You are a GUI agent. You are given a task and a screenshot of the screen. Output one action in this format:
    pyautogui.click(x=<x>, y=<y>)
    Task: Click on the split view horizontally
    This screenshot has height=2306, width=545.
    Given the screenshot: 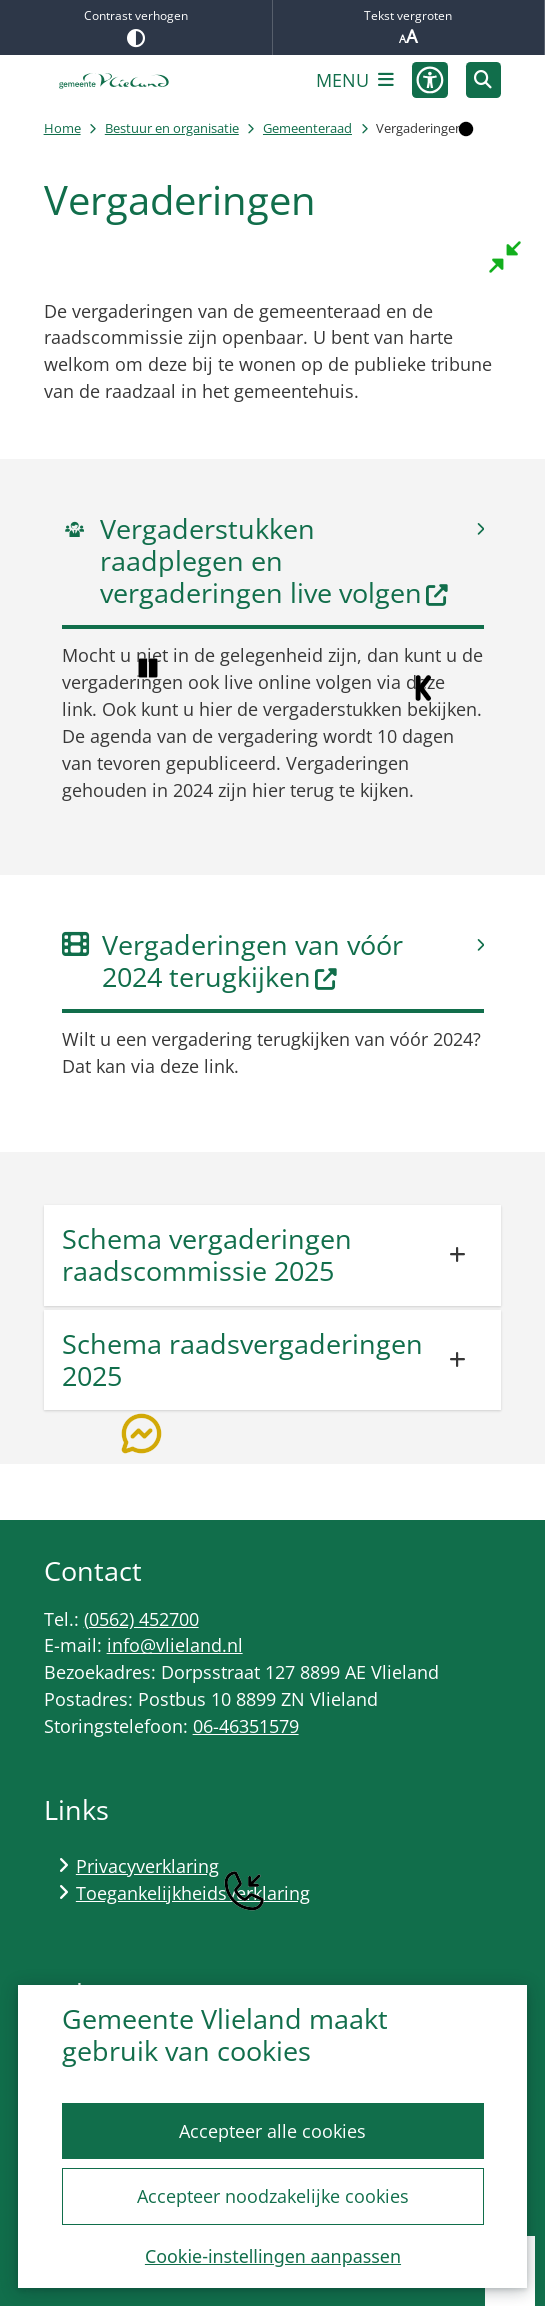 What is the action you would take?
    pyautogui.click(x=148, y=668)
    